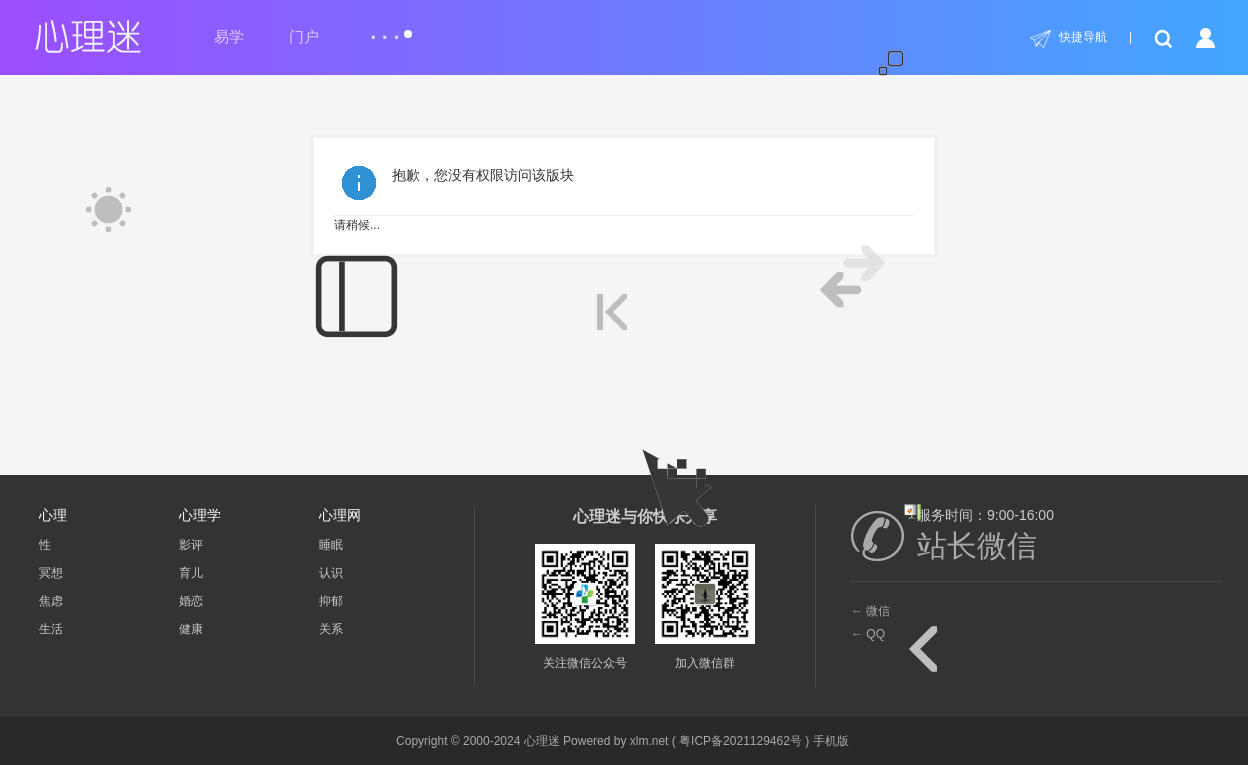 The image size is (1248, 765). What do you see at coordinates (356, 296) in the screenshot?
I see `toggle sidebar panel visibility` at bounding box center [356, 296].